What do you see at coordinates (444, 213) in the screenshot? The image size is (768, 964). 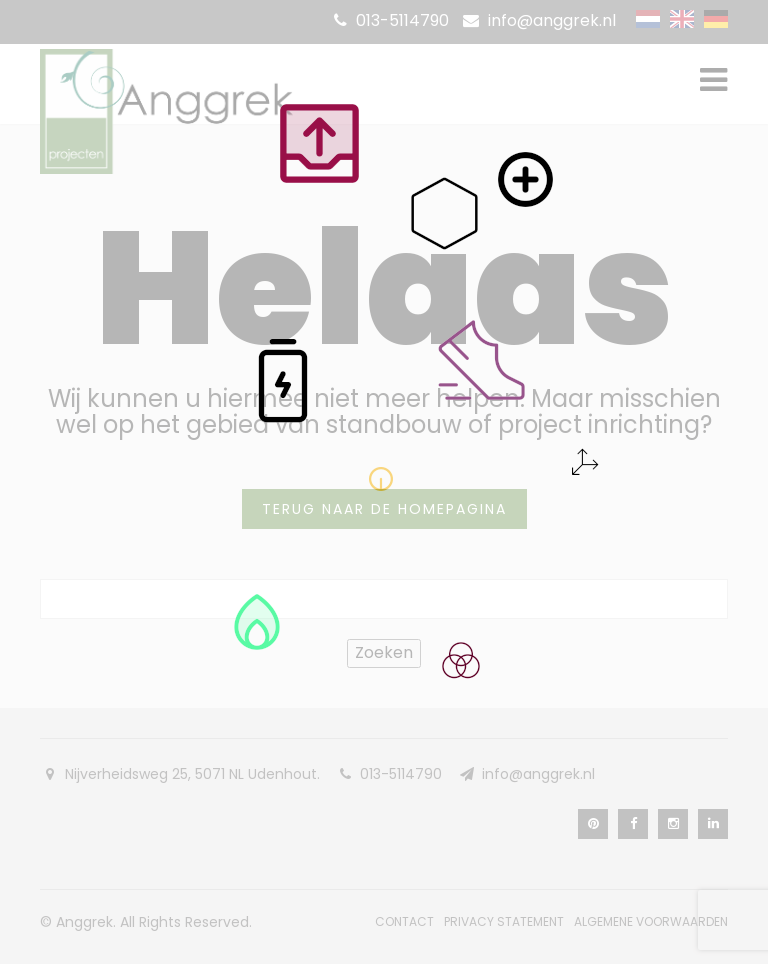 I see `generic shape or container element` at bounding box center [444, 213].